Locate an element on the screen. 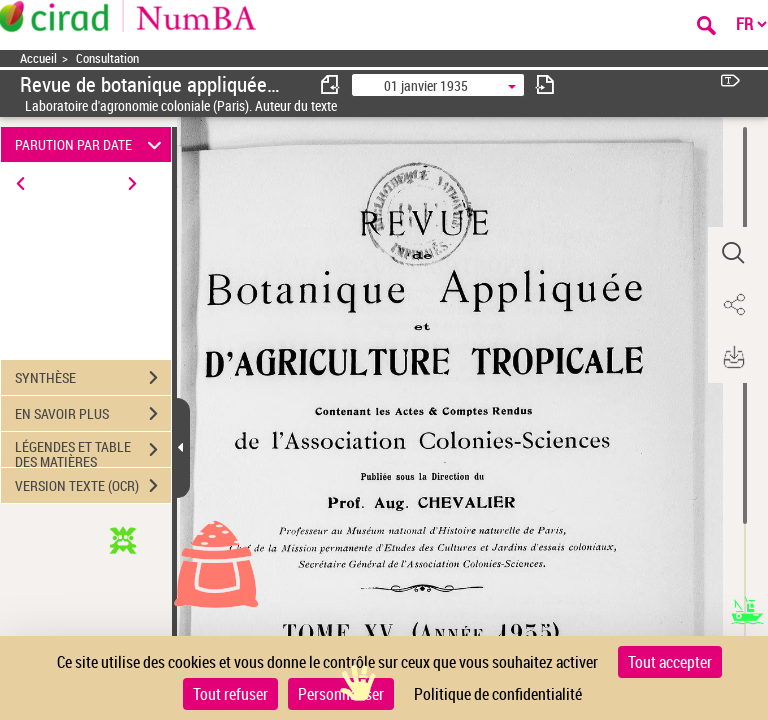 This screenshot has width=768, height=720. decorative tribal or aztec-style game badge is located at coordinates (123, 540).